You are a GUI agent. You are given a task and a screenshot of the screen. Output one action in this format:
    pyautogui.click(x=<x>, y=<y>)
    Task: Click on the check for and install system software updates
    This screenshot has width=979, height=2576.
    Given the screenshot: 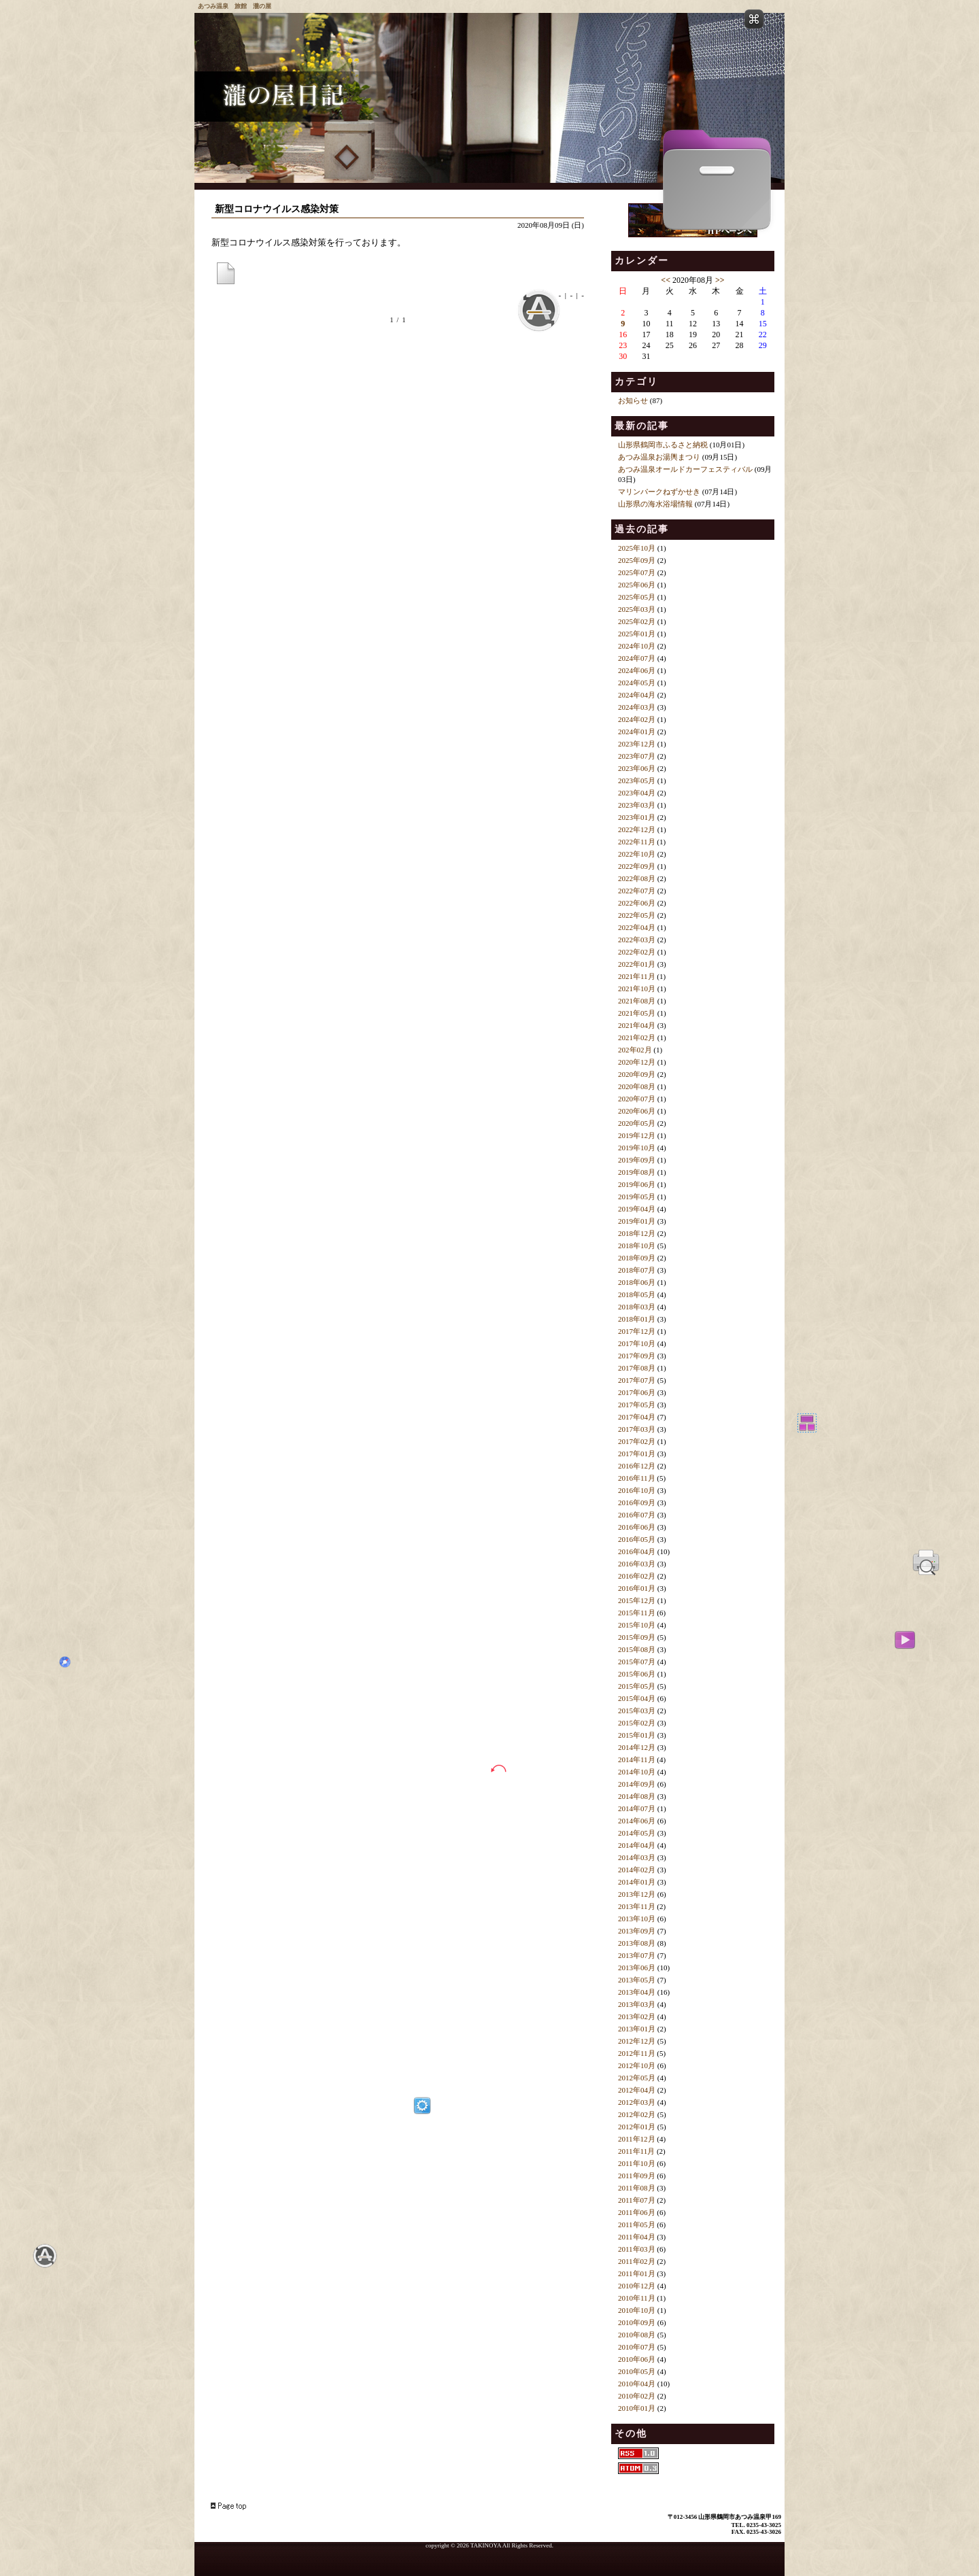 What is the action you would take?
    pyautogui.click(x=538, y=310)
    